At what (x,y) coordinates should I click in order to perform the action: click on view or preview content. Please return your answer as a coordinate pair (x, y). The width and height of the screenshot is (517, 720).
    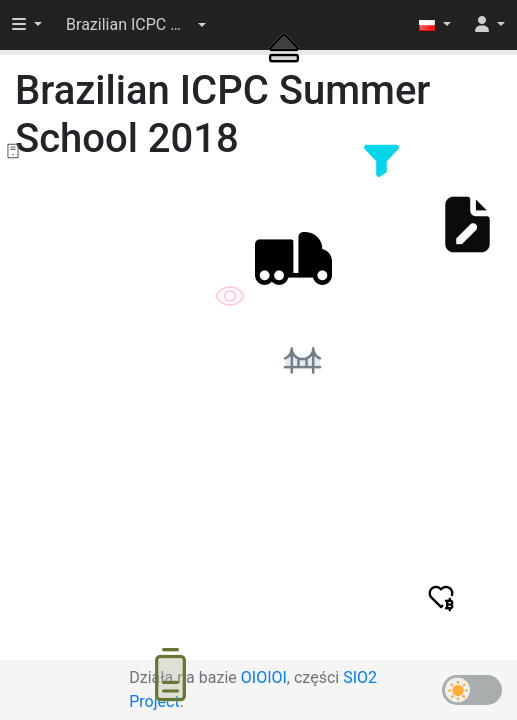
    Looking at the image, I should click on (230, 296).